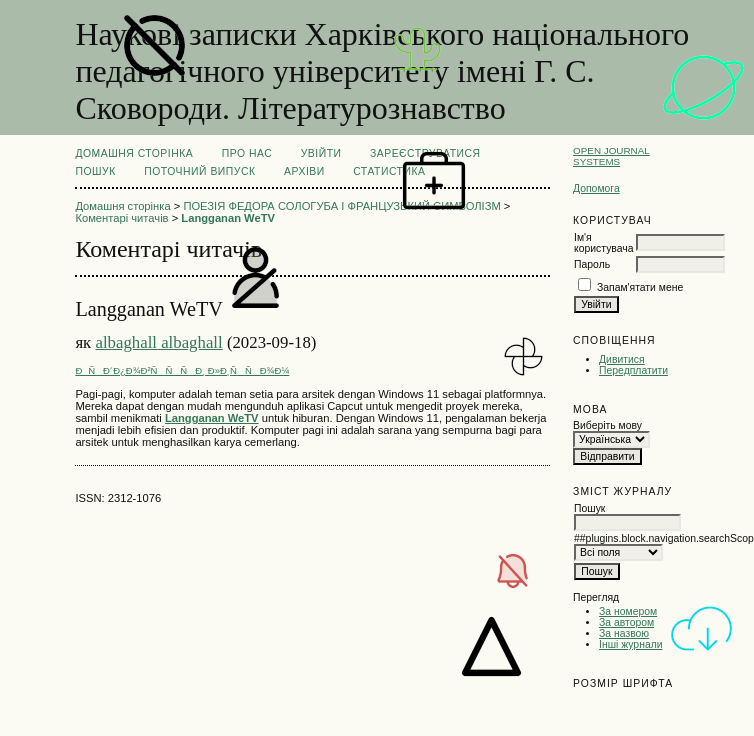 This screenshot has width=754, height=736. I want to click on mute notifications, so click(513, 571).